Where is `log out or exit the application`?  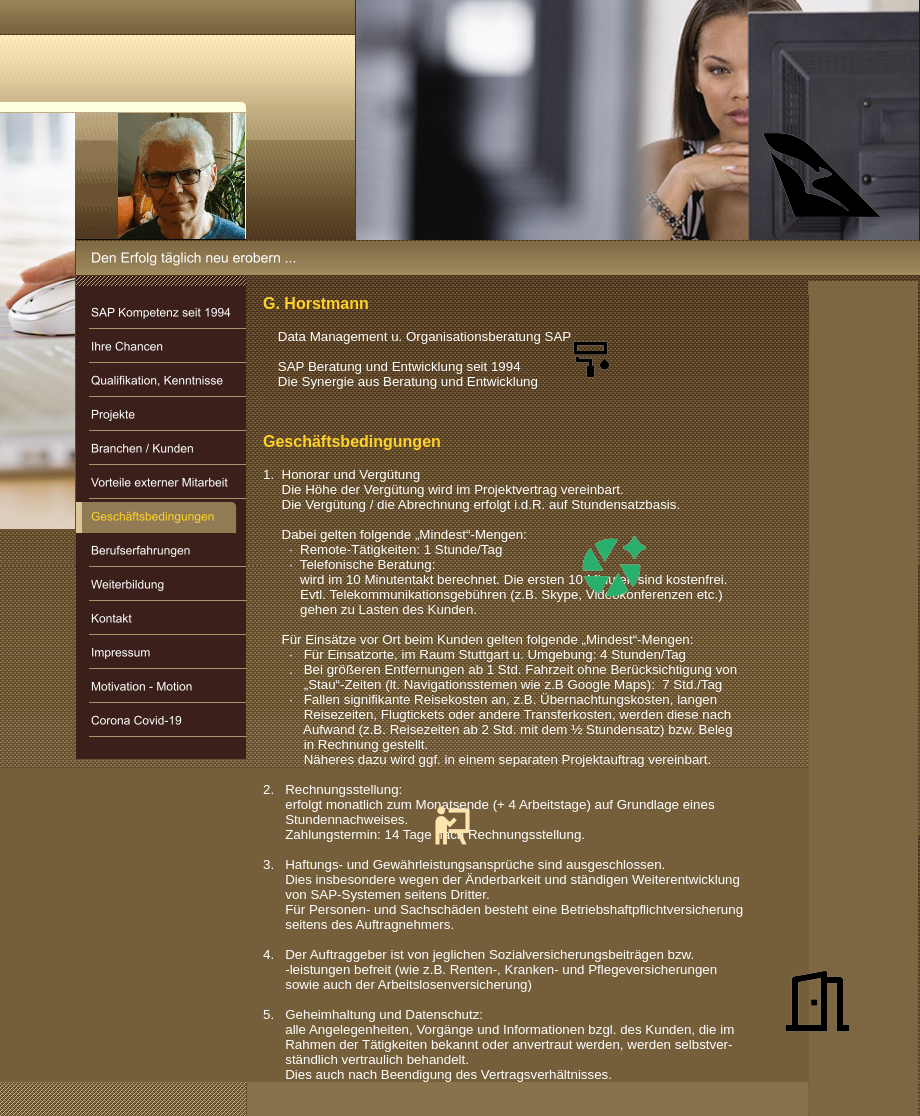 log out or exit the application is located at coordinates (817, 1002).